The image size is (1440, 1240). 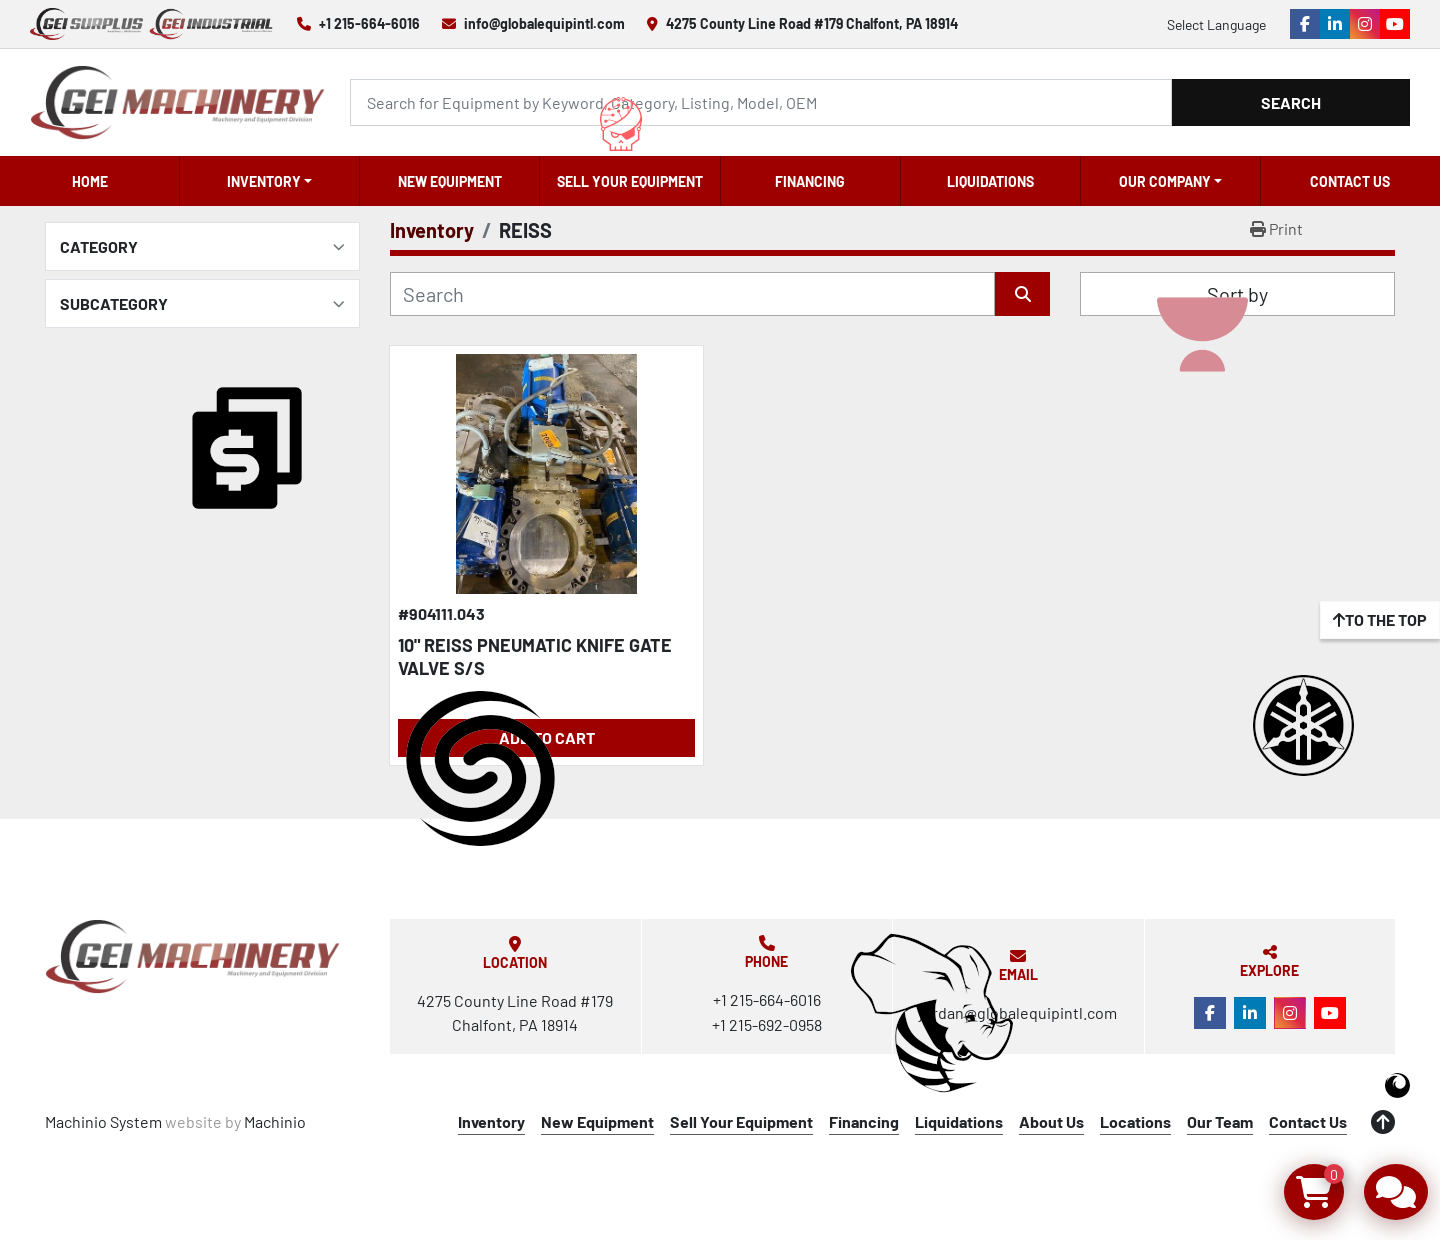 I want to click on yamaha motor corporation logo, so click(x=1303, y=725).